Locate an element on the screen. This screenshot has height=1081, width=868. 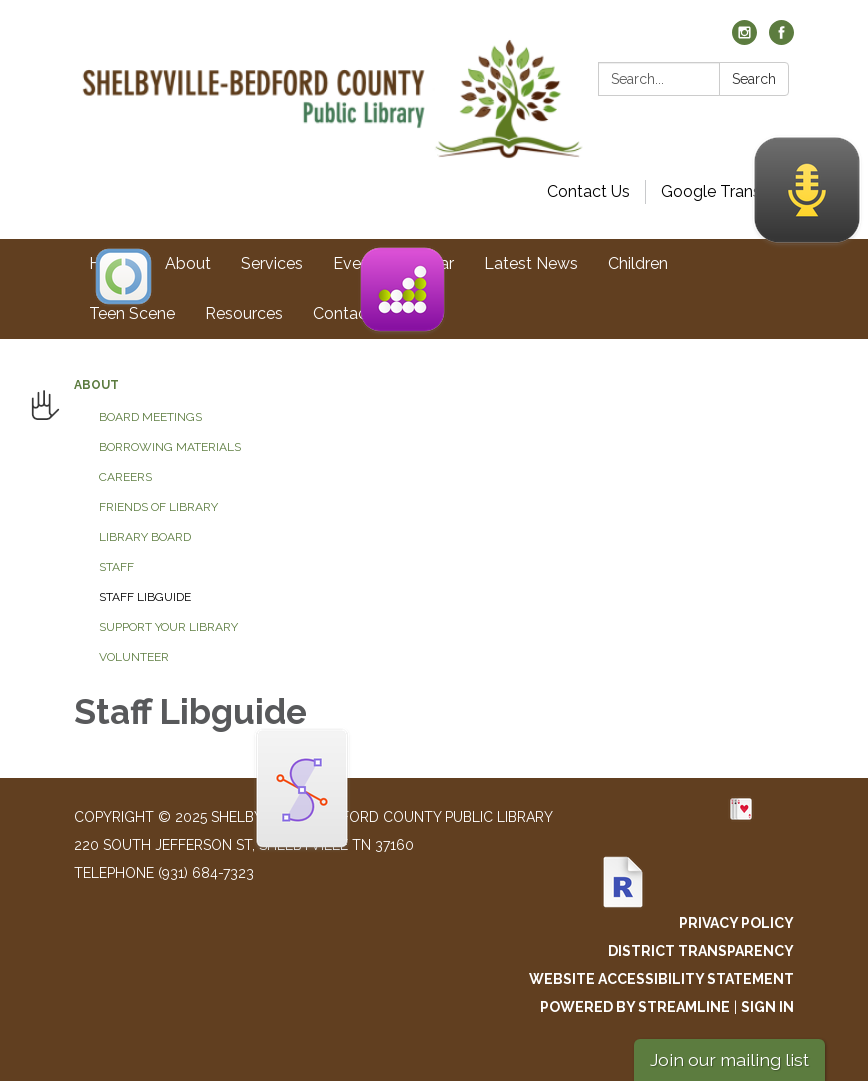
an R programming language source file is located at coordinates (623, 883).